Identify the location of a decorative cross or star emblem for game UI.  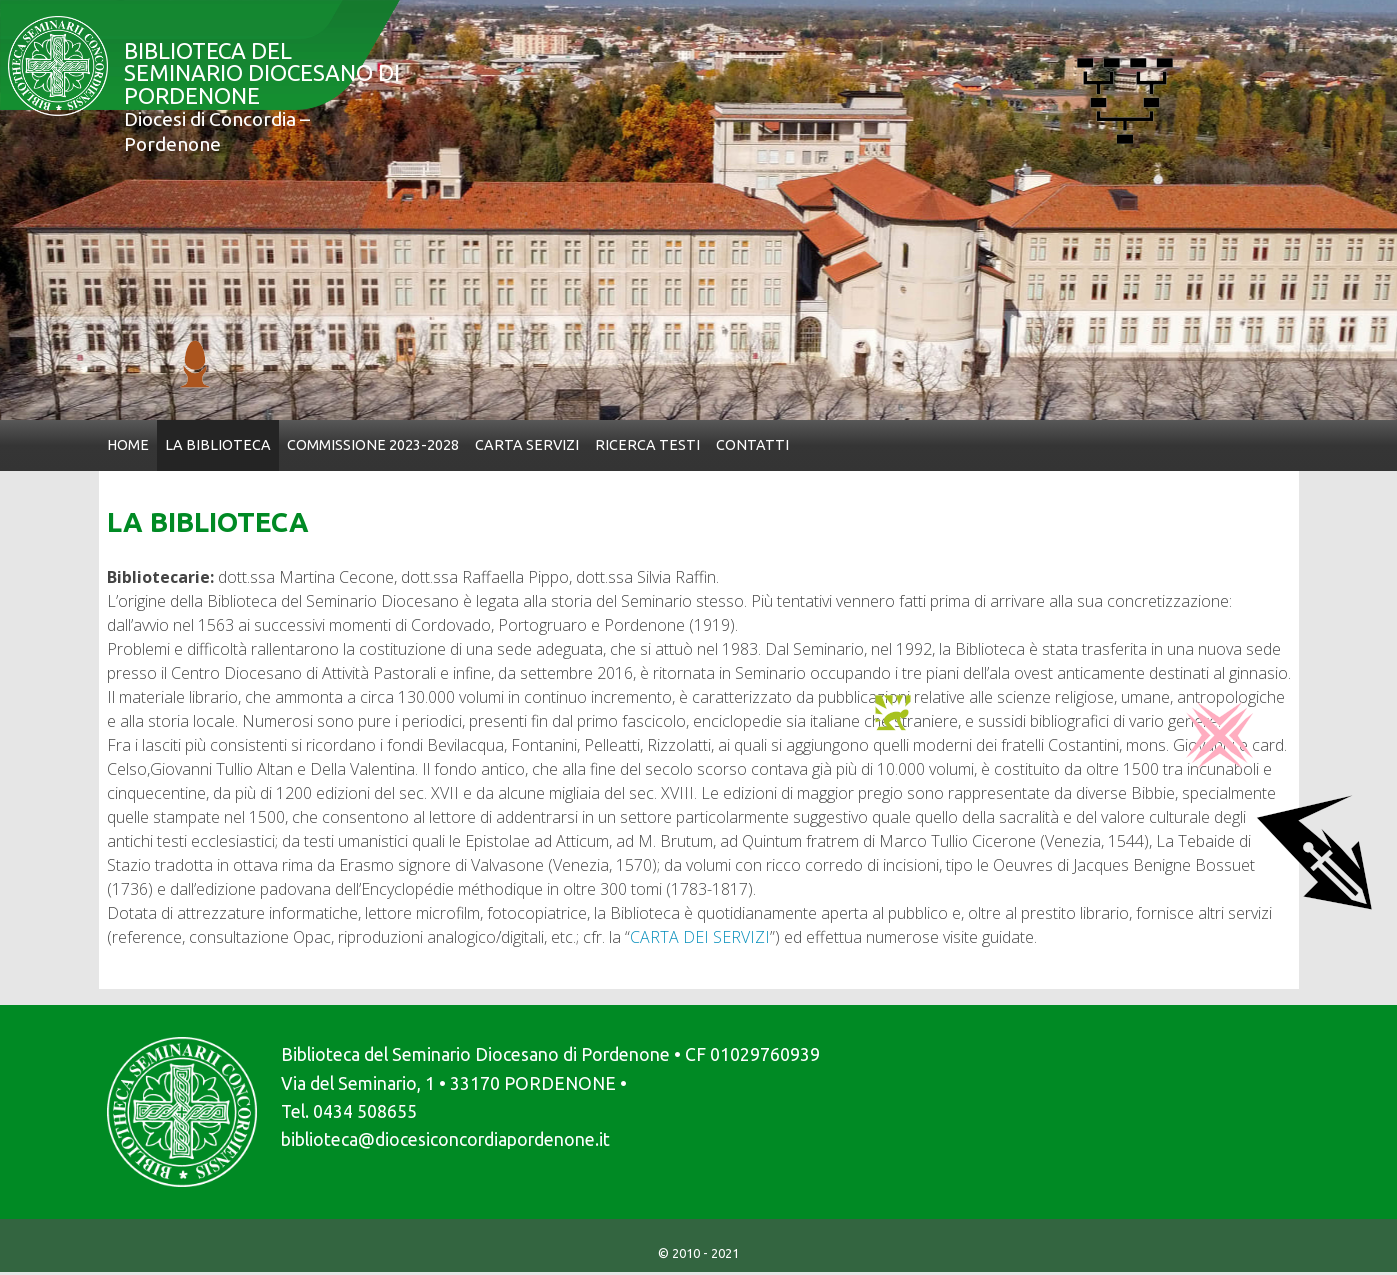
(1219, 735).